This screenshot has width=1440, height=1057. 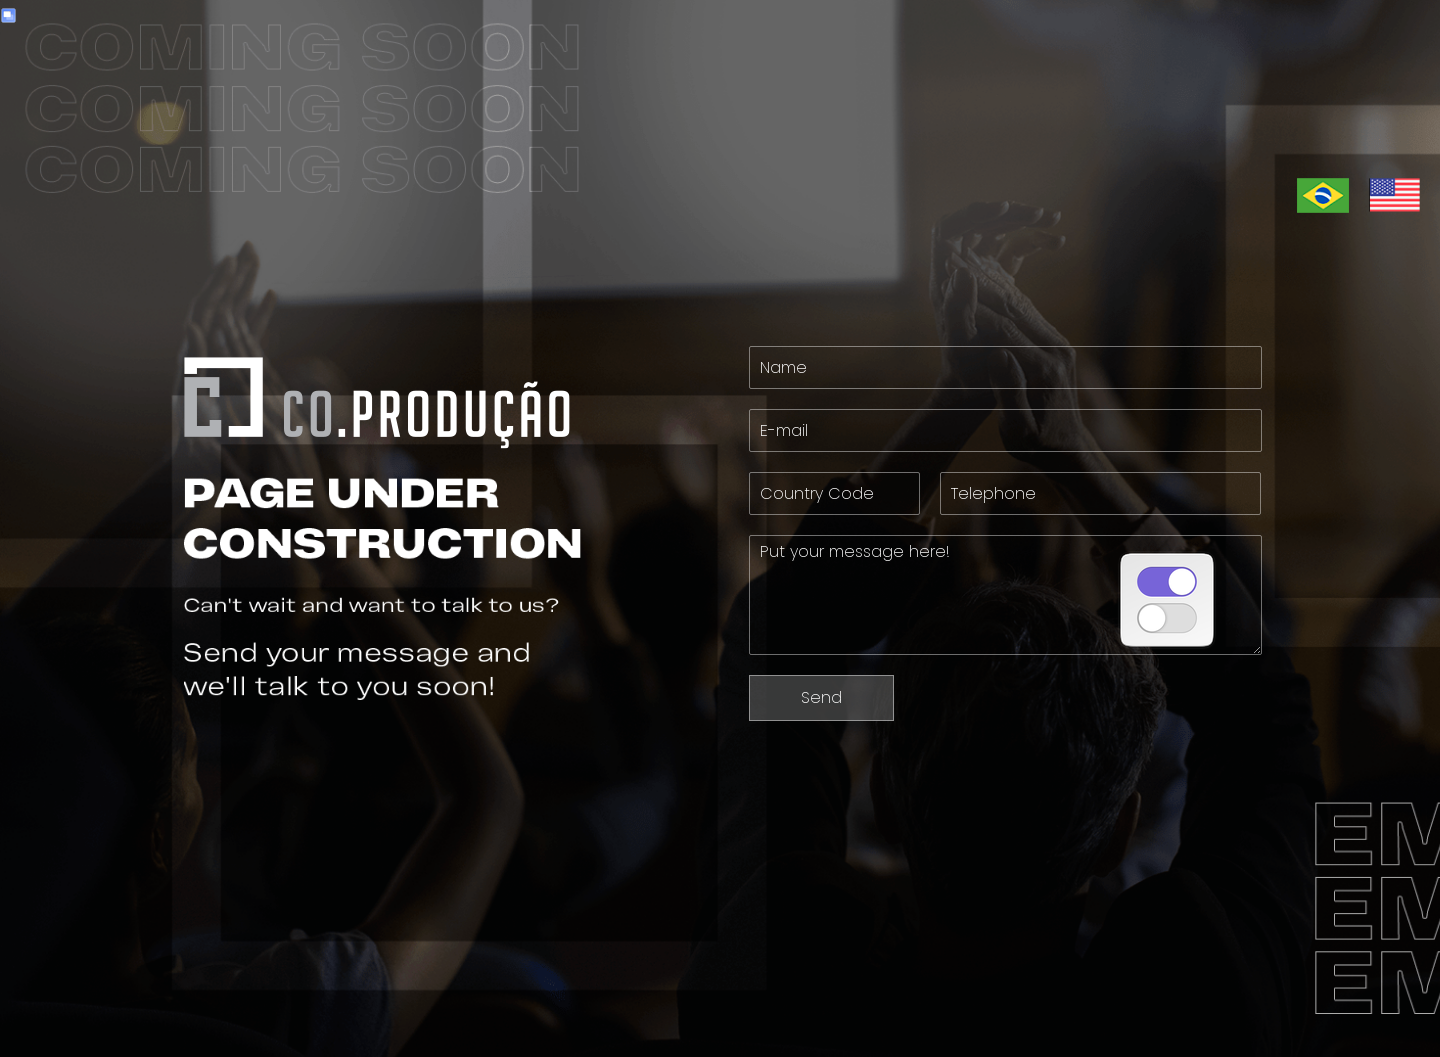 I want to click on open gnome tweaks to customize desktop settings, so click(x=1167, y=600).